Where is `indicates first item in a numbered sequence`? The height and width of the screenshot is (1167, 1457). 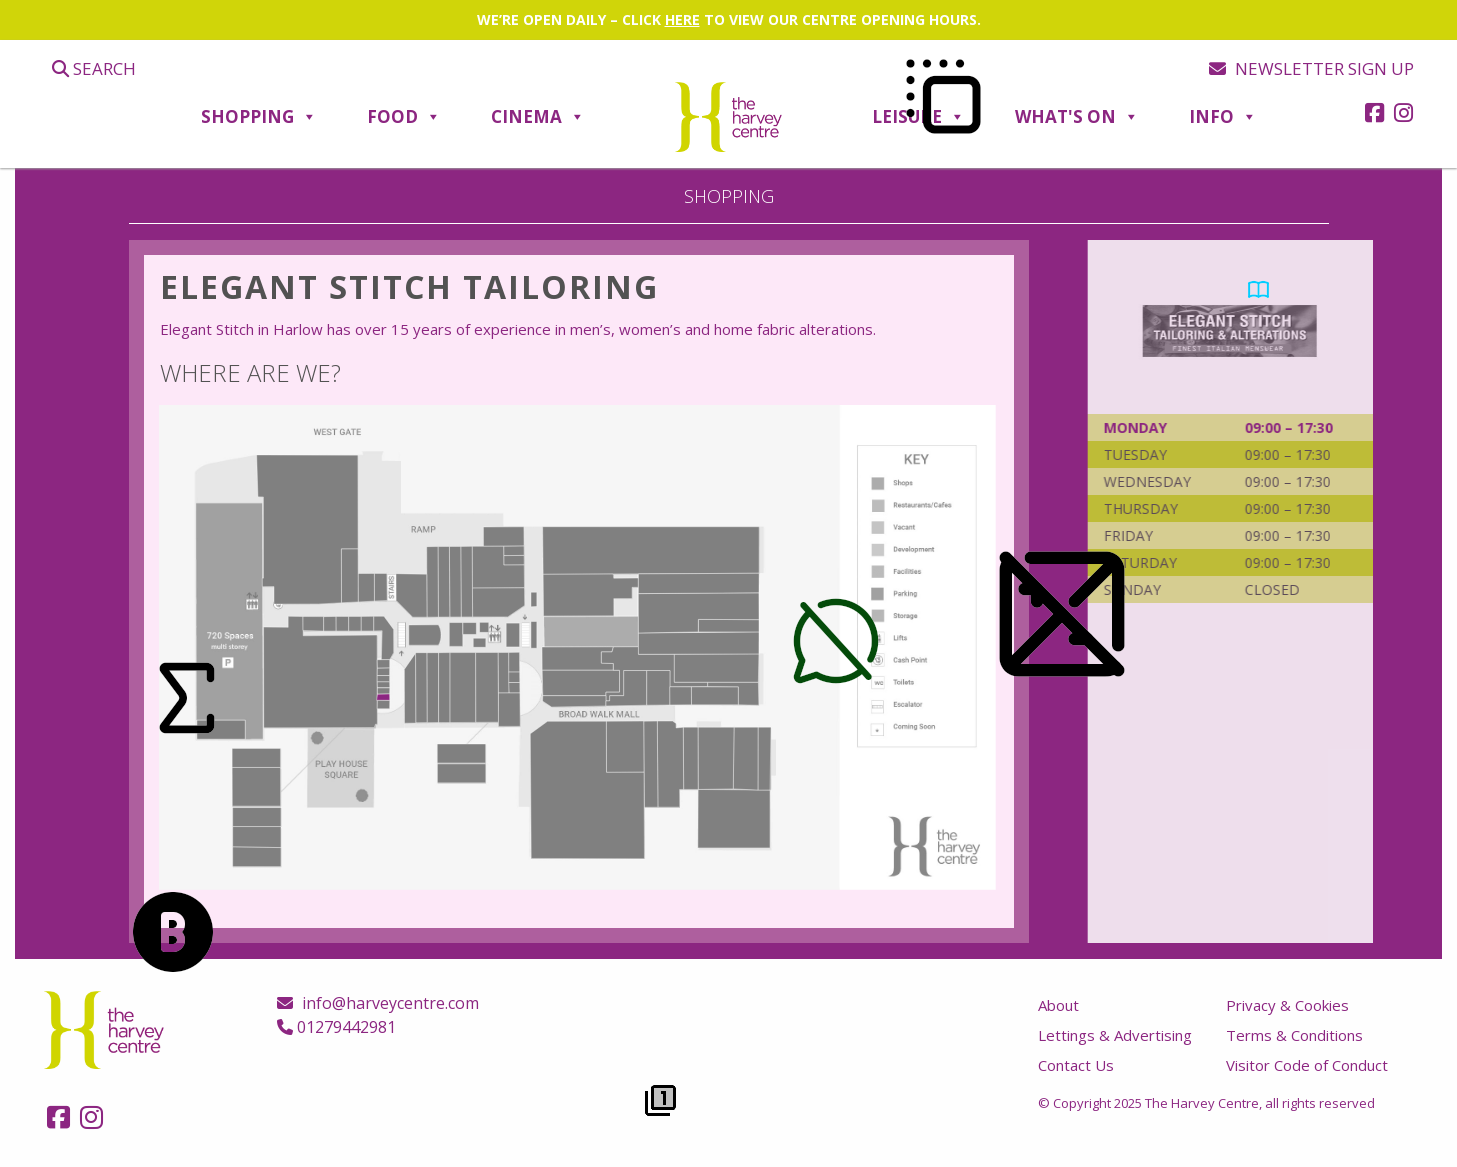
indicates first item in a numbered sequence is located at coordinates (660, 1100).